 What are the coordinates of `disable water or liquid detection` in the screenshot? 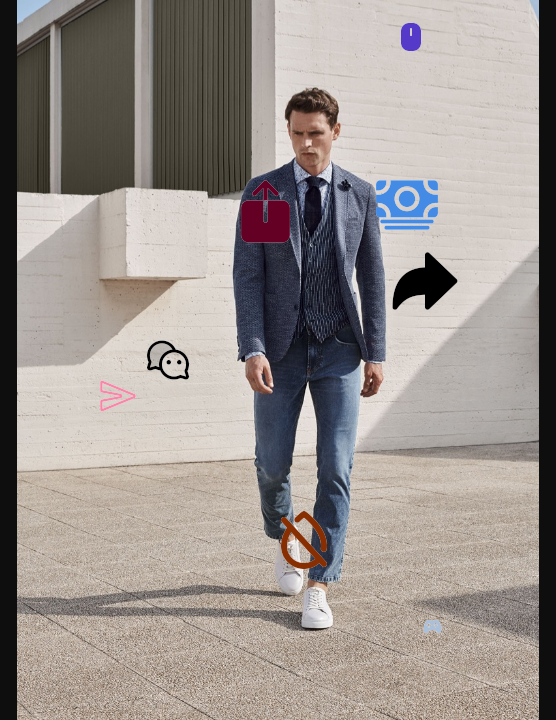 It's located at (304, 542).